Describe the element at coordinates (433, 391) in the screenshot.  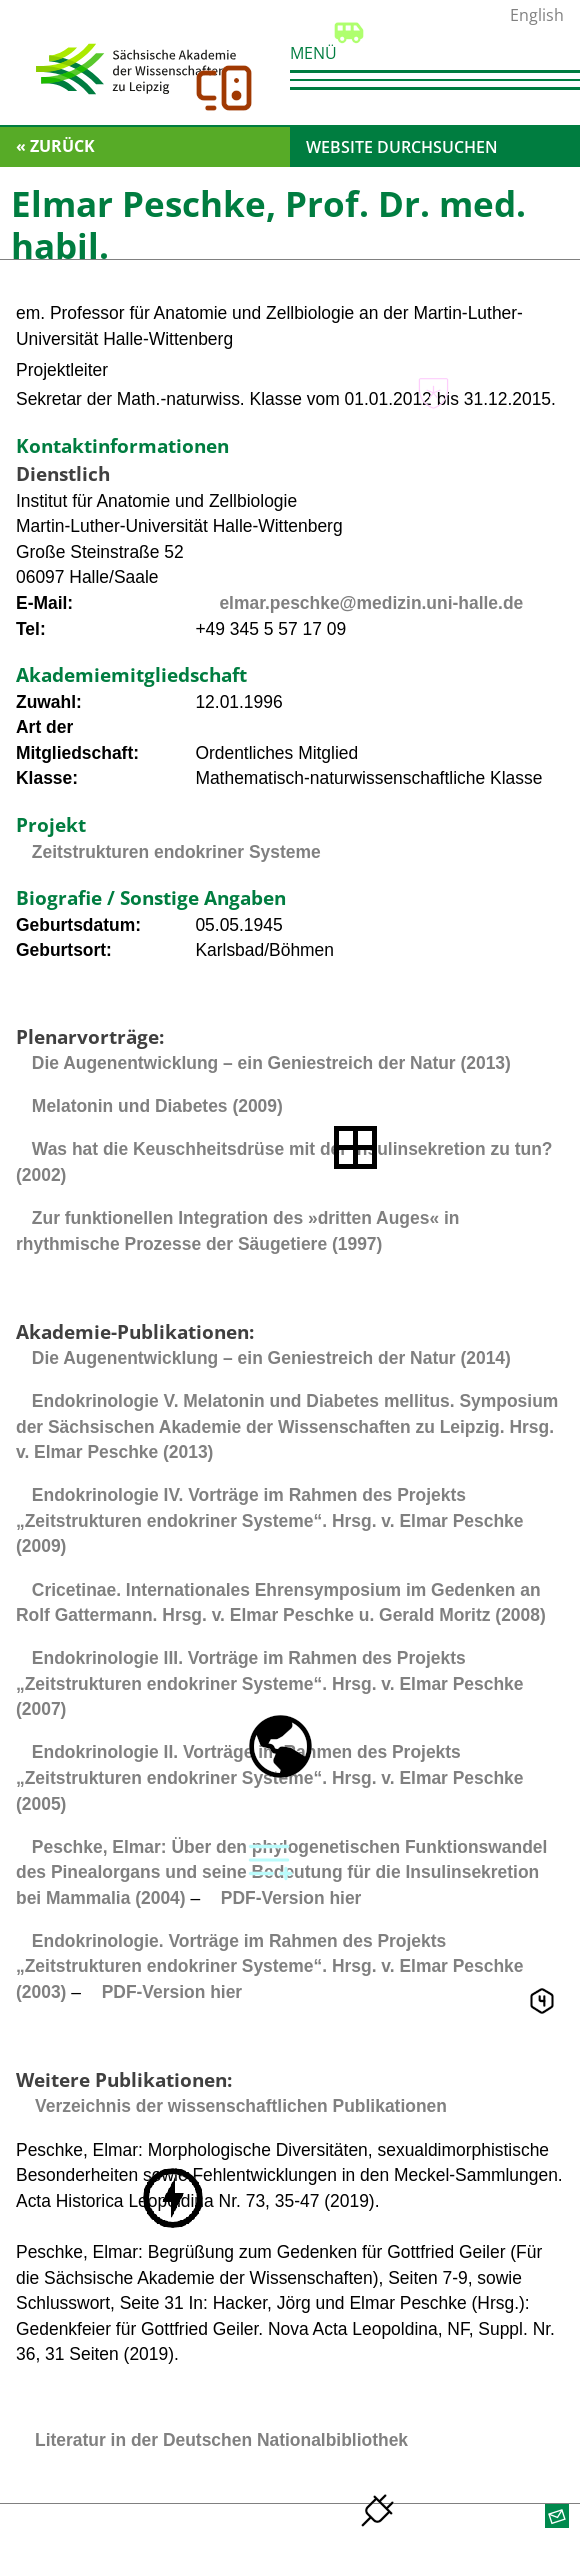
I see `view security rating or trust status` at that location.